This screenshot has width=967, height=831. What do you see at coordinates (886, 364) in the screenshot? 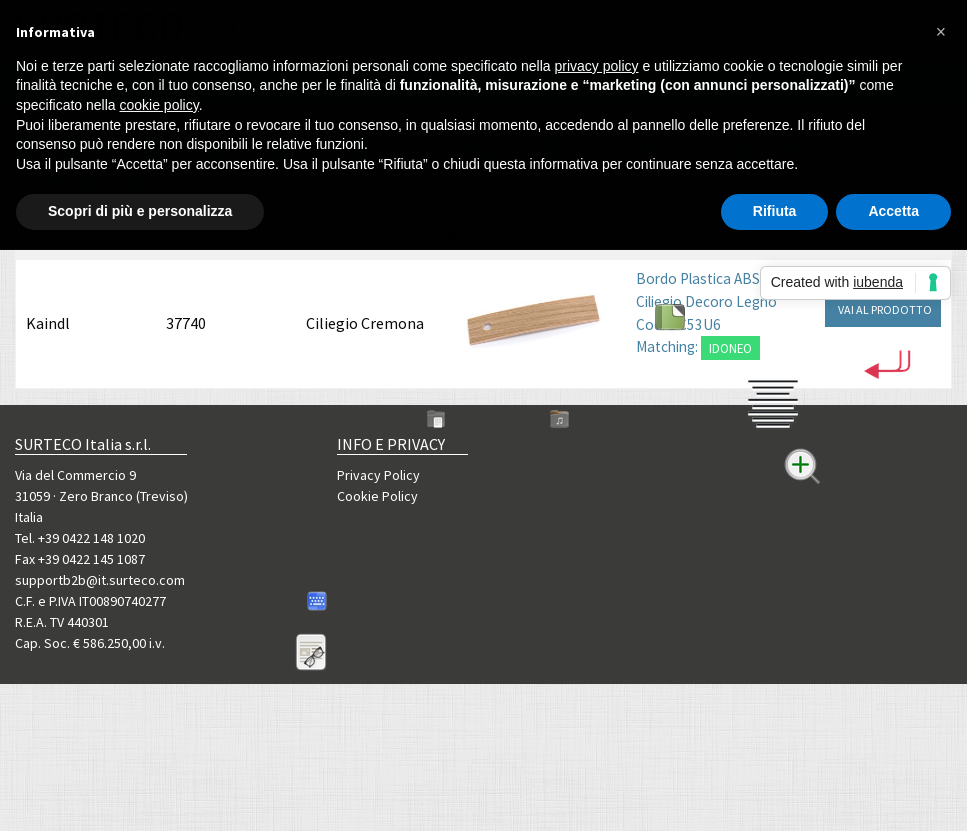
I see `reply to all recipients of an email` at bounding box center [886, 364].